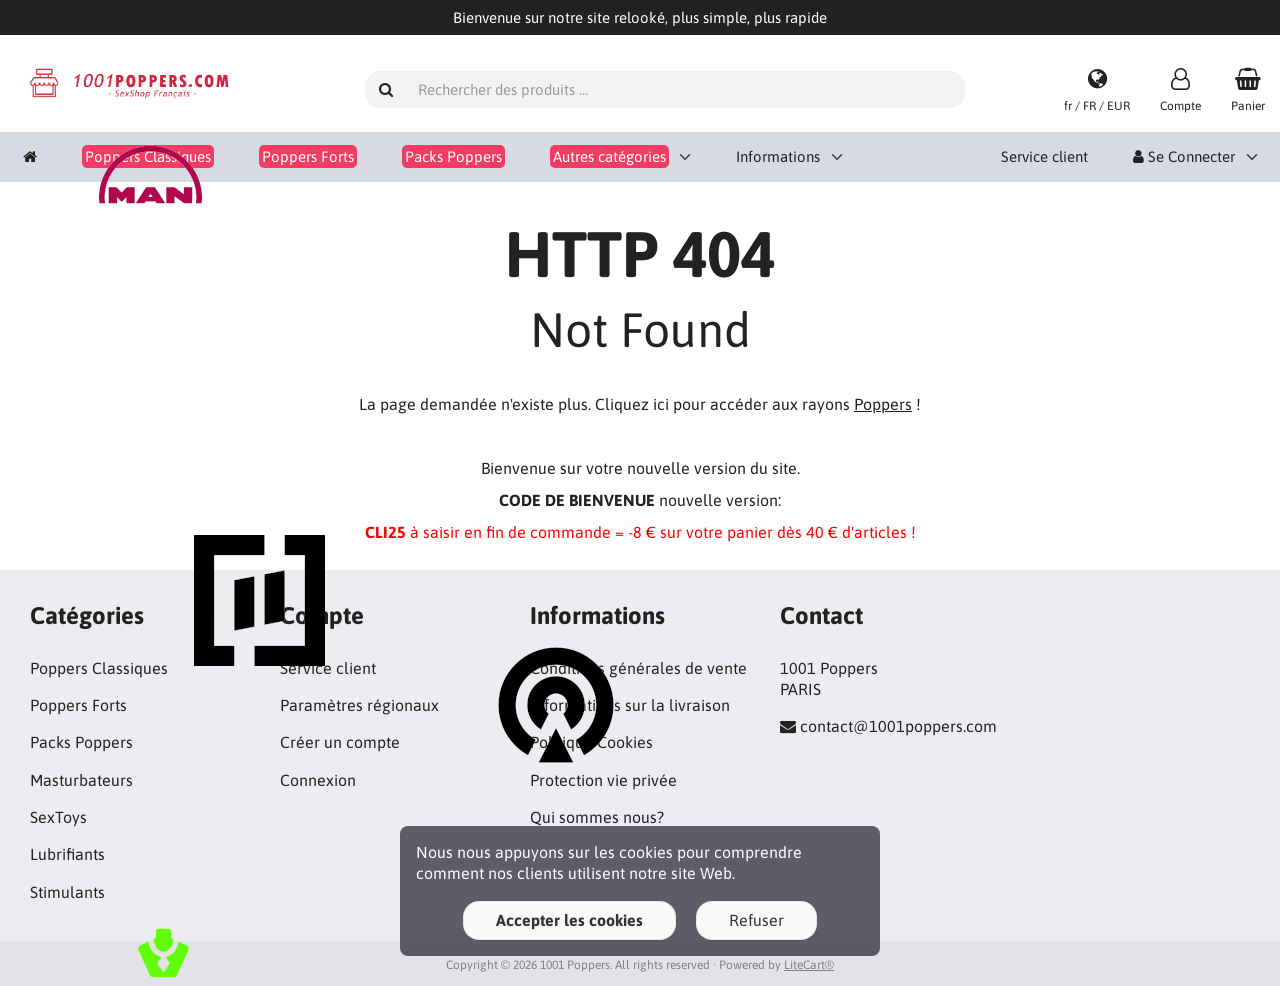 The width and height of the screenshot is (1280, 986). What do you see at coordinates (259, 600) in the screenshot?
I see `open the RTLZWEI app or website` at bounding box center [259, 600].